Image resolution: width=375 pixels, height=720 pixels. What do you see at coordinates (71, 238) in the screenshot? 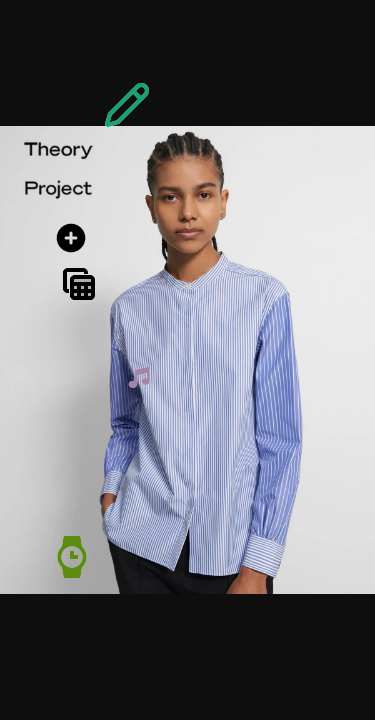
I see `add a new item` at bounding box center [71, 238].